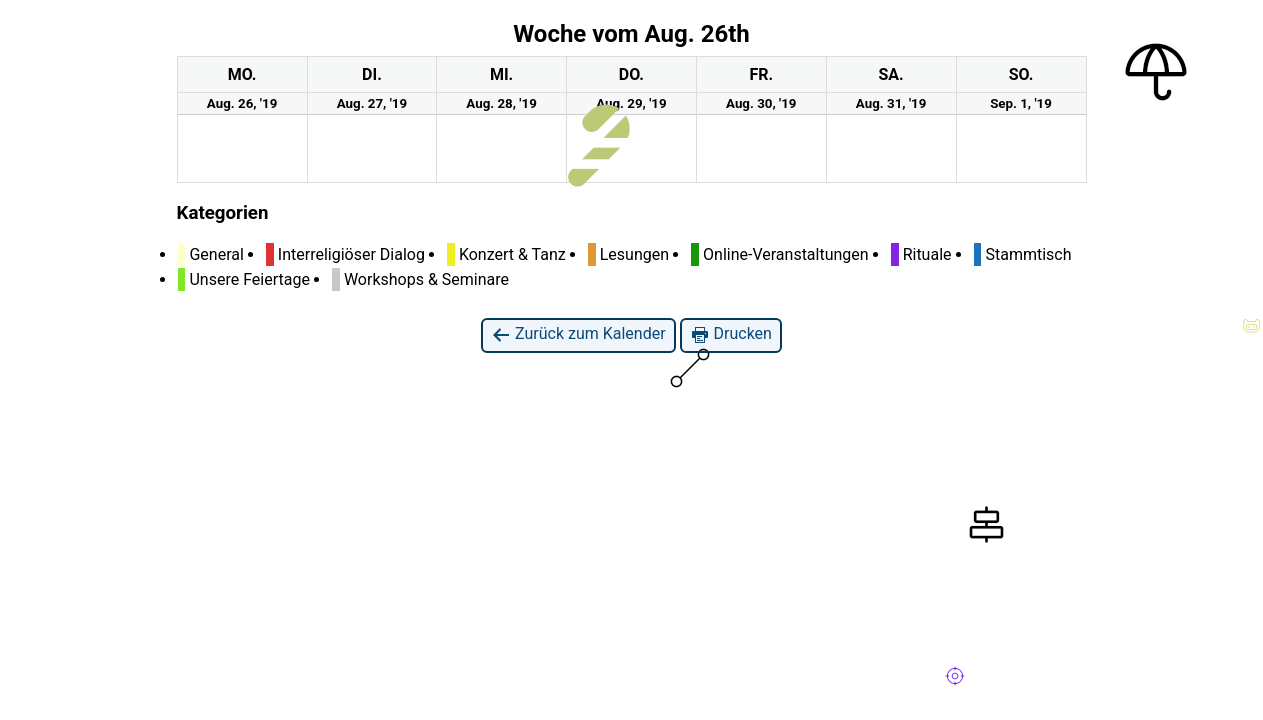 The width and height of the screenshot is (1263, 720). Describe the element at coordinates (955, 676) in the screenshot. I see `center map on current location` at that location.